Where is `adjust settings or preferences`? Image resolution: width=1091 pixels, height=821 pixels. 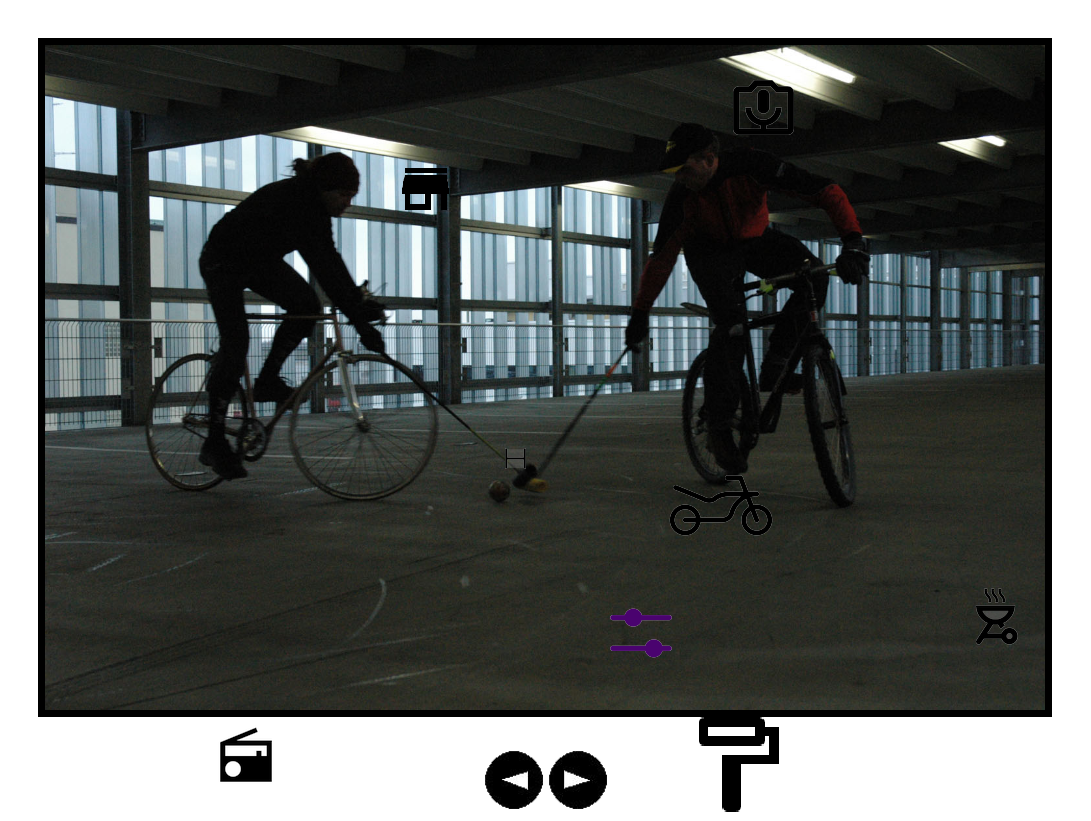 adjust settings or preferences is located at coordinates (641, 633).